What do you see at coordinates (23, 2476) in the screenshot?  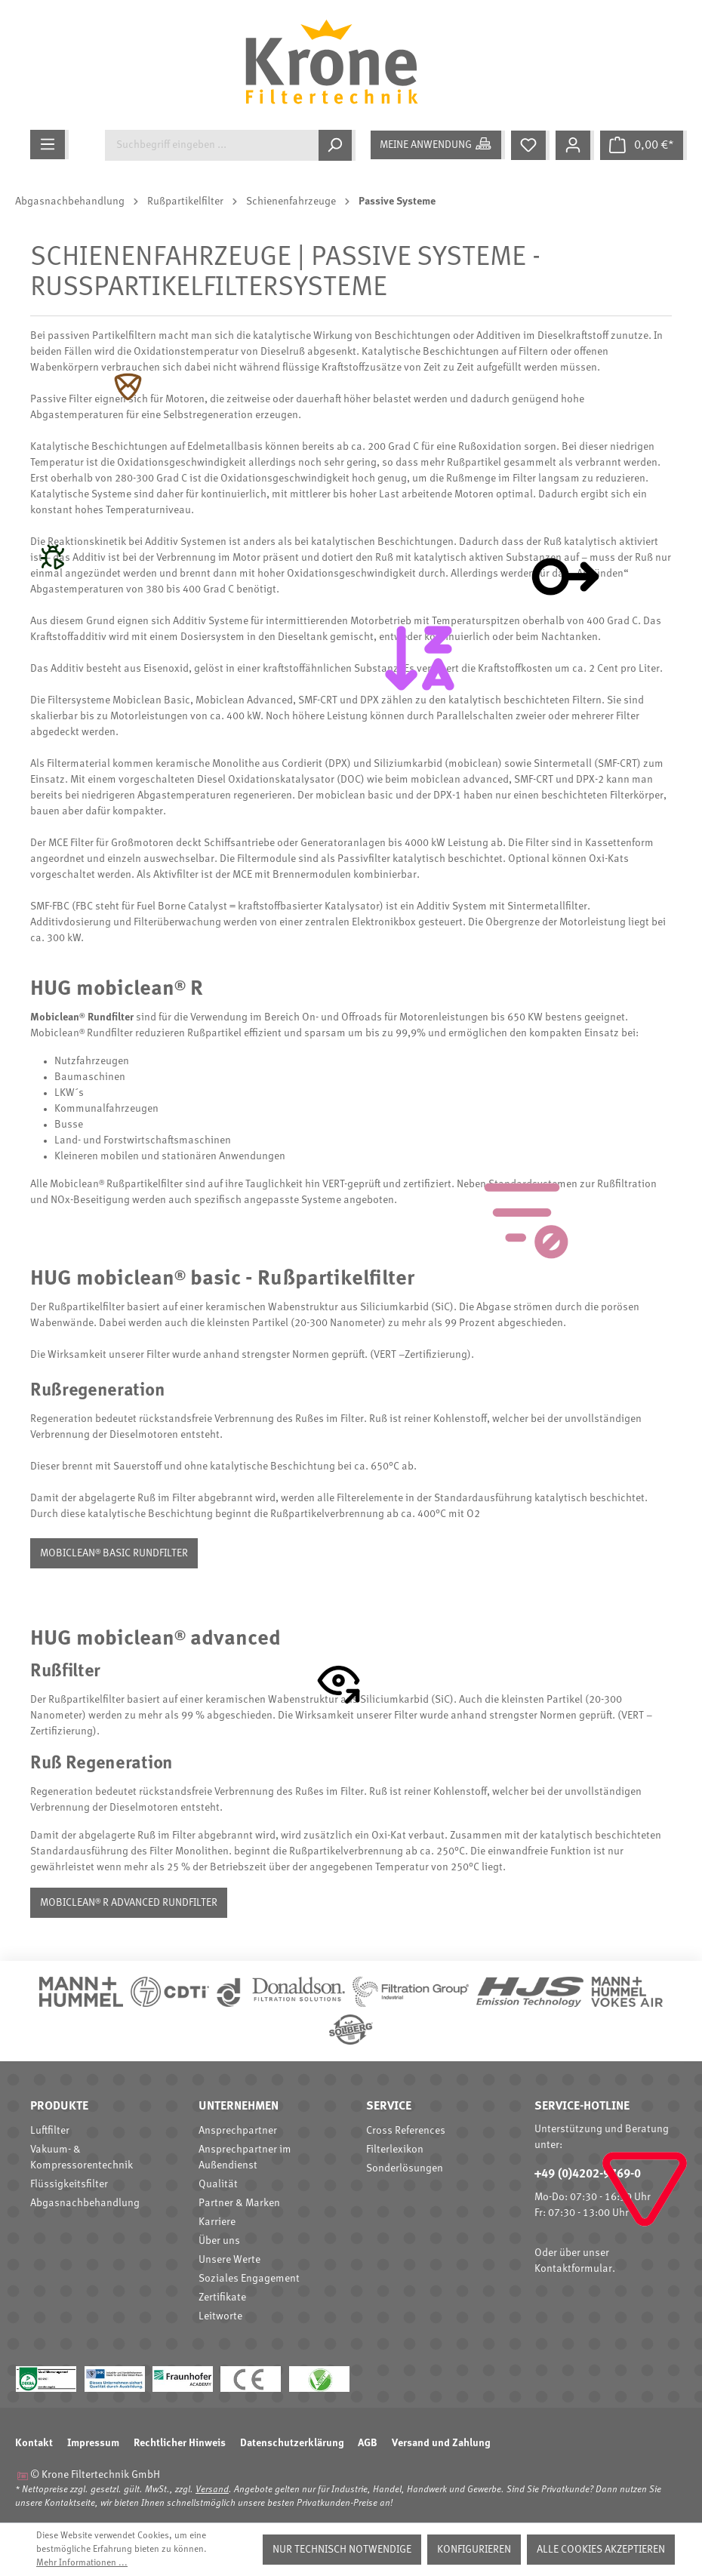 I see `view project blueprints or schematics` at bounding box center [23, 2476].